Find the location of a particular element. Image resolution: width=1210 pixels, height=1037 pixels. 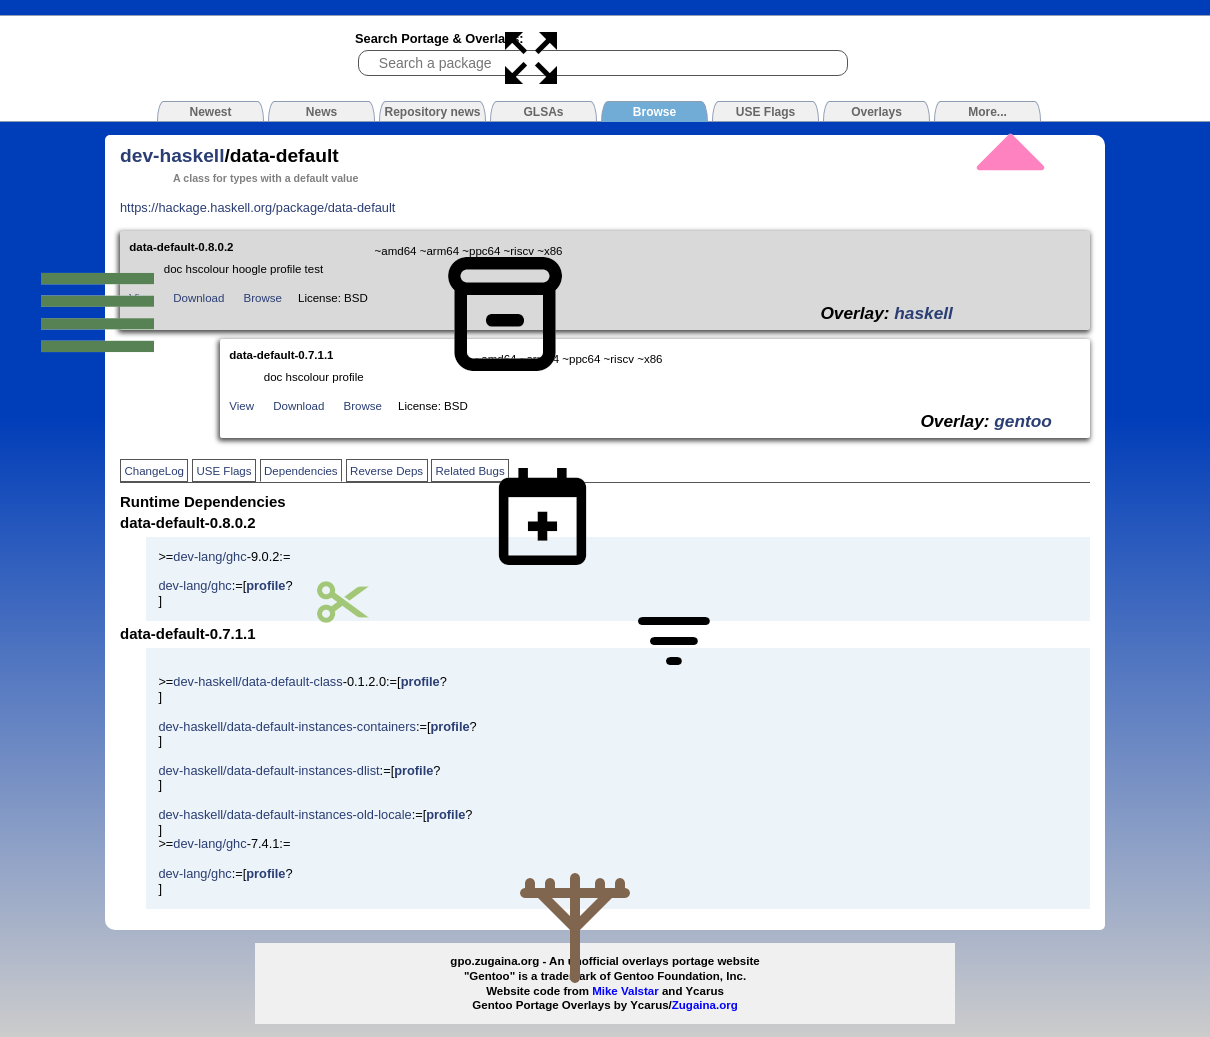

indicates electrical or power utilities is located at coordinates (575, 928).